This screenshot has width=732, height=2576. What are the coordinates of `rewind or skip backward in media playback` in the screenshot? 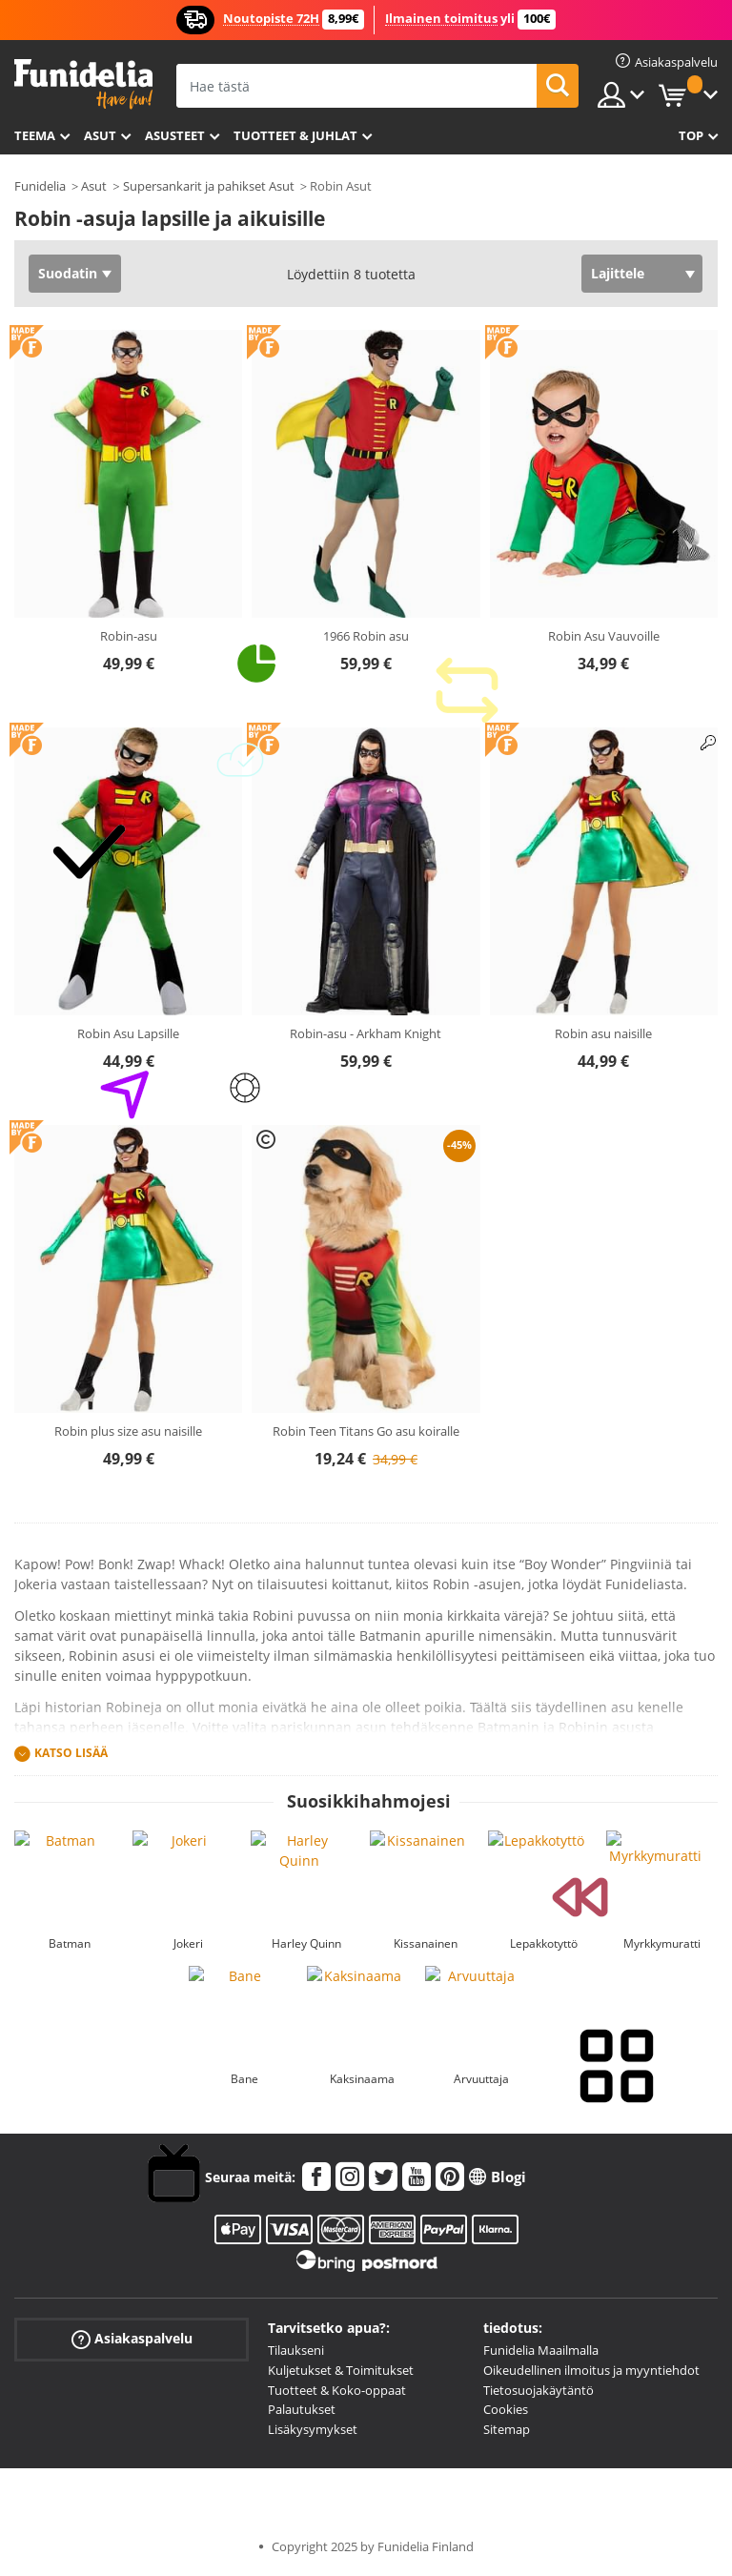 It's located at (583, 1897).